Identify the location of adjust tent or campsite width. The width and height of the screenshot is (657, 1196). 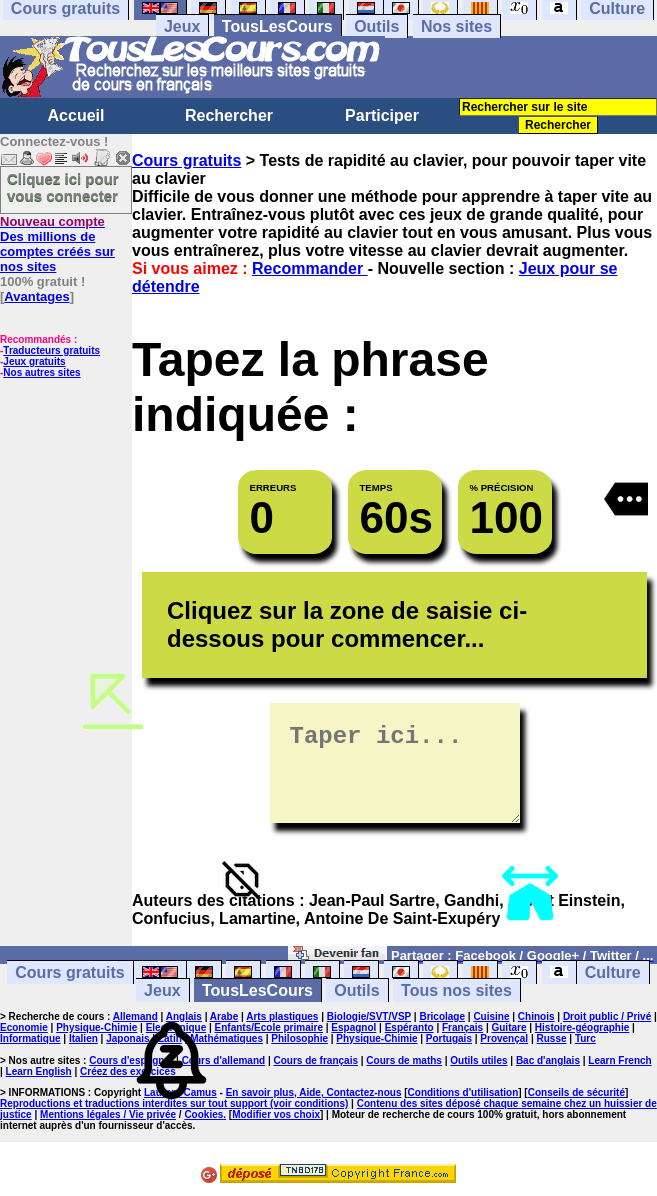
(530, 893).